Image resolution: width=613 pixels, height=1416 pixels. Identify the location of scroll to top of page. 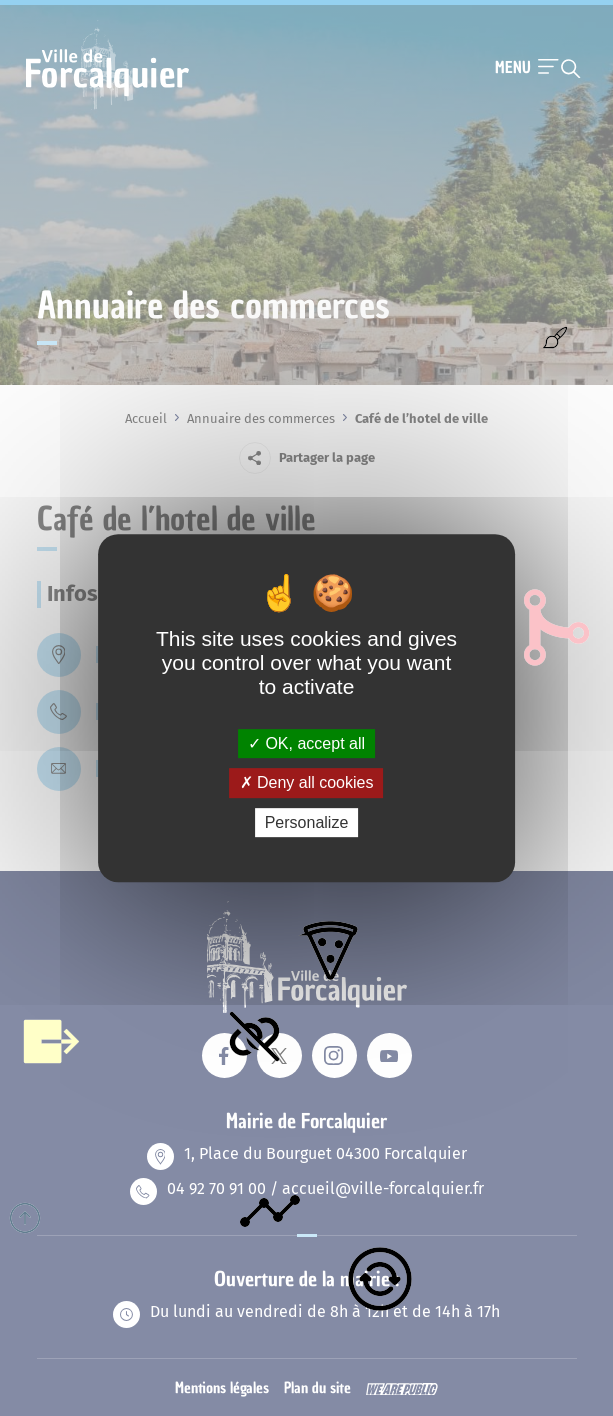
(25, 1218).